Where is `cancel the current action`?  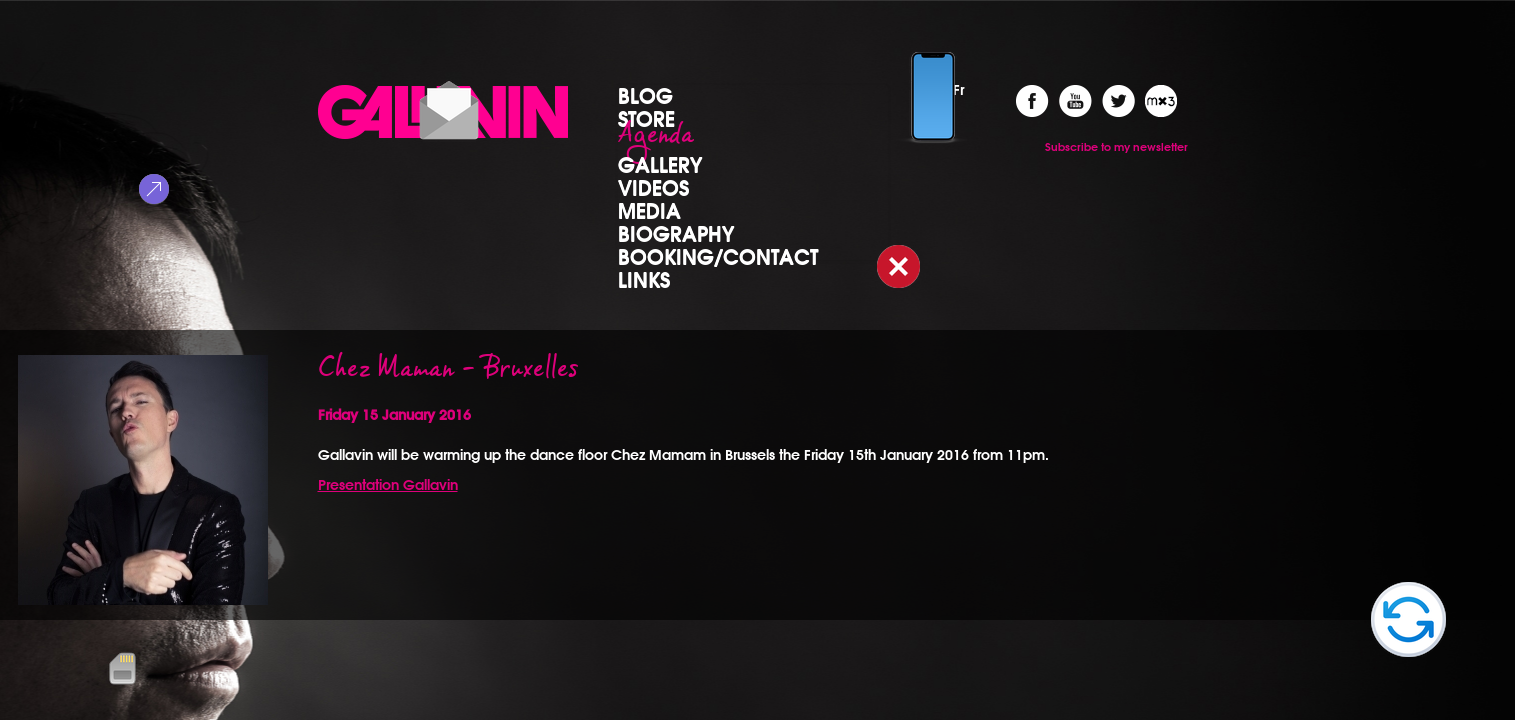 cancel the current action is located at coordinates (898, 266).